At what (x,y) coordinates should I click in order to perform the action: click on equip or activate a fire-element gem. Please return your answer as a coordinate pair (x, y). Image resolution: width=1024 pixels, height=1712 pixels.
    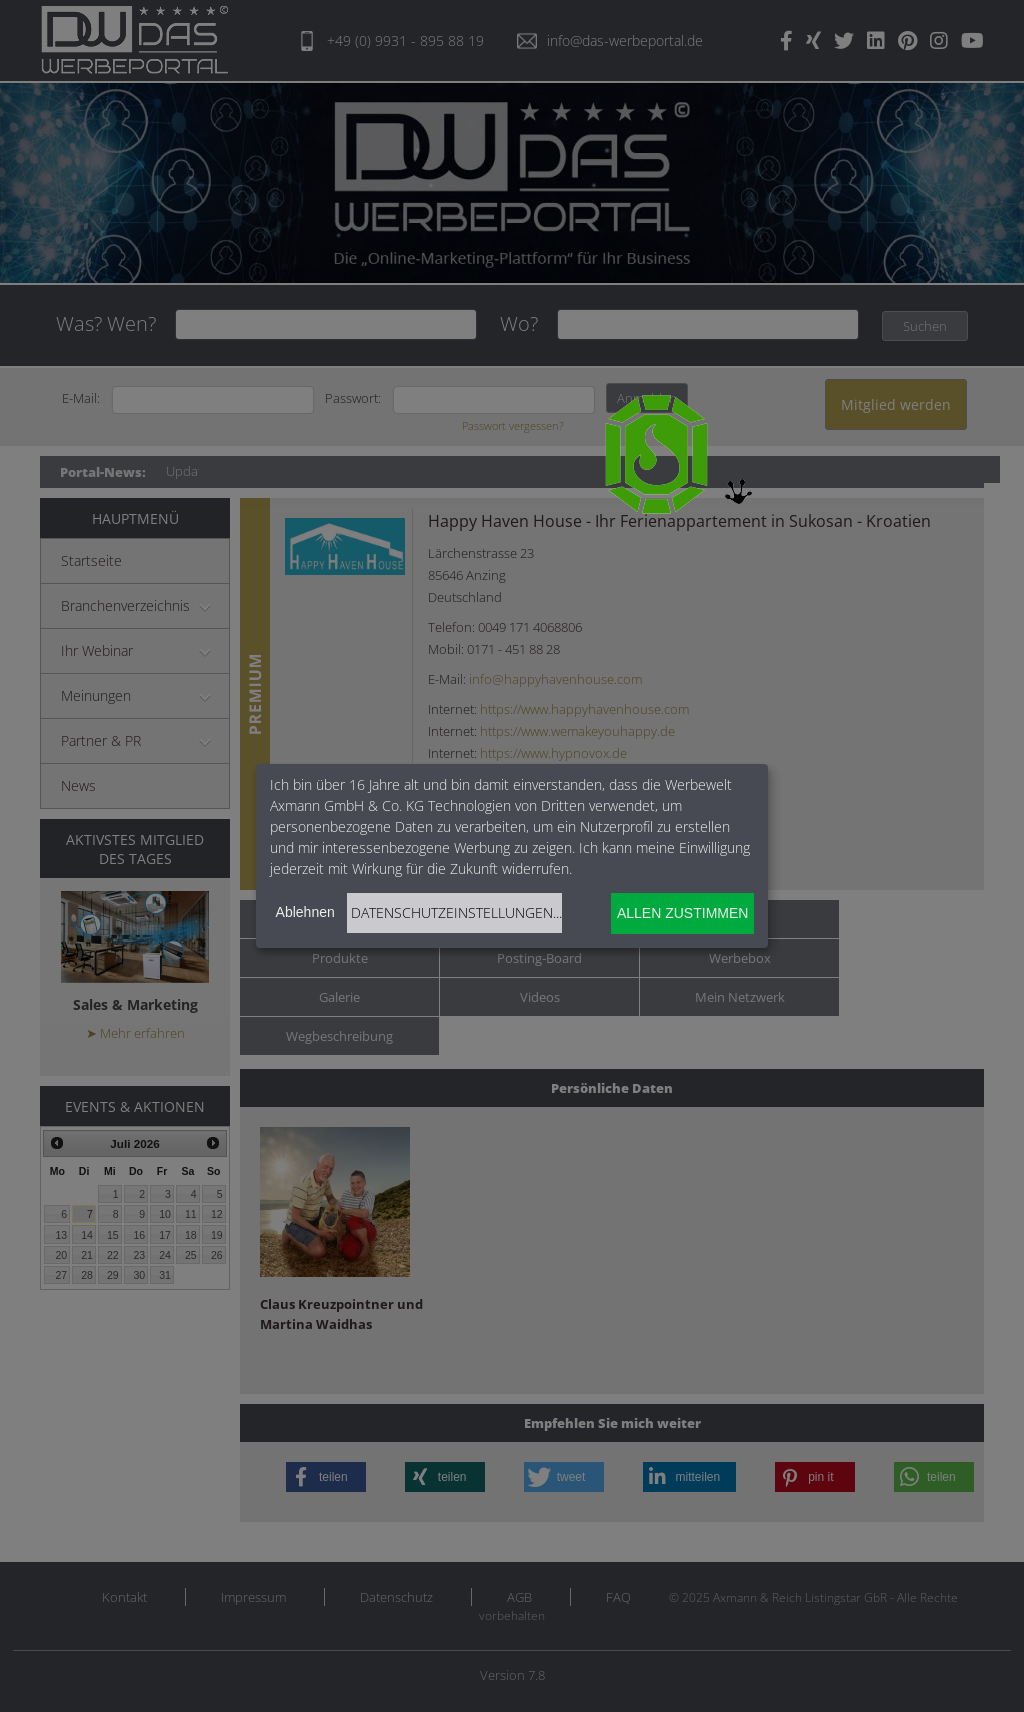
    Looking at the image, I should click on (656, 454).